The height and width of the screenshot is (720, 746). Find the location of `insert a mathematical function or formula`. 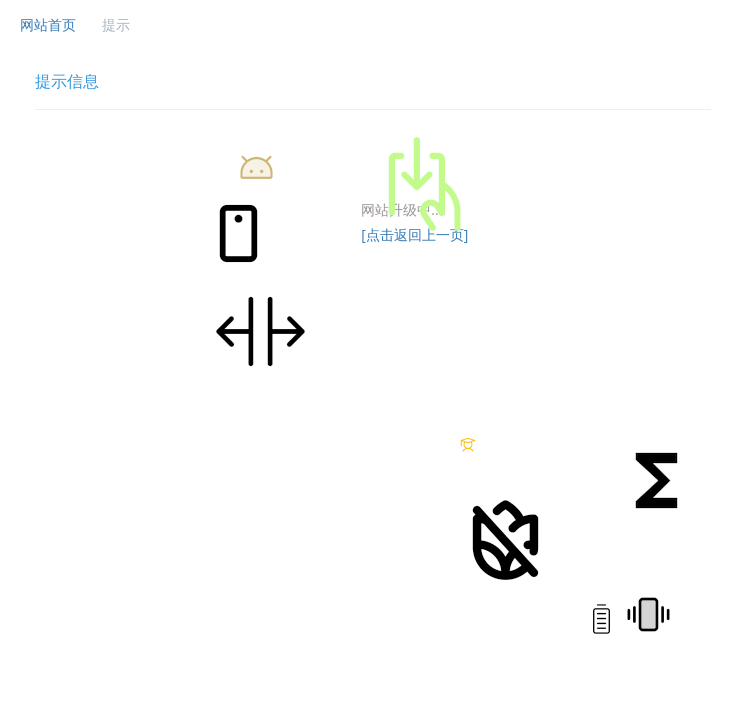

insert a mathematical function or formula is located at coordinates (656, 480).